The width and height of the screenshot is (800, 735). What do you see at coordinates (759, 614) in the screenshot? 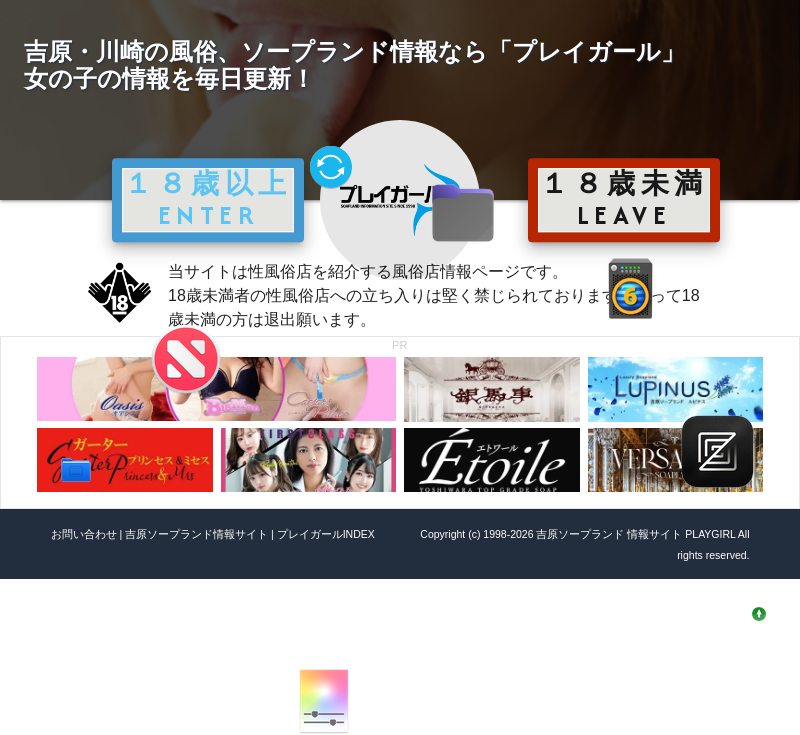
I see `indicates a software update is available` at bounding box center [759, 614].